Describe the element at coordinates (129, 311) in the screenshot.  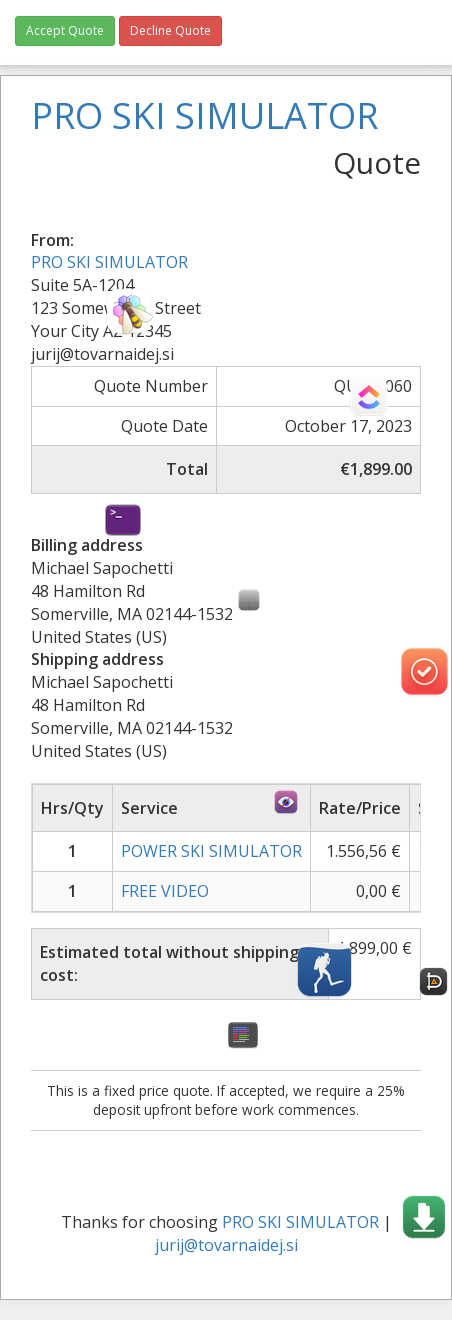
I see `open beeref reference image board app` at that location.